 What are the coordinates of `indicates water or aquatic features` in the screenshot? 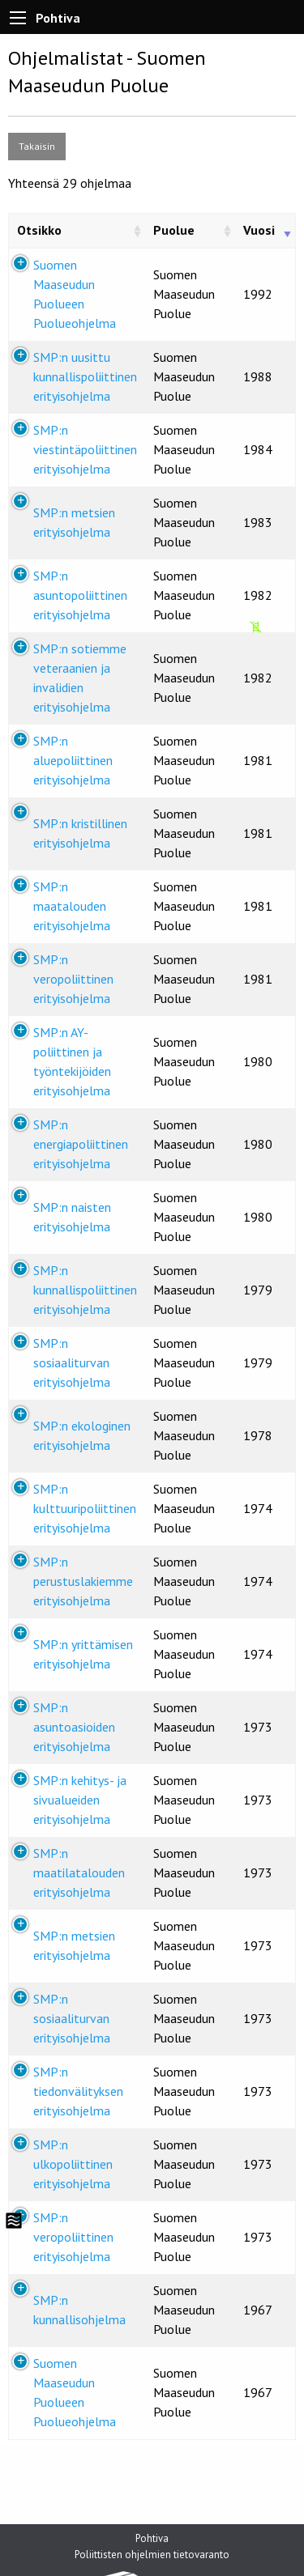 It's located at (14, 2221).